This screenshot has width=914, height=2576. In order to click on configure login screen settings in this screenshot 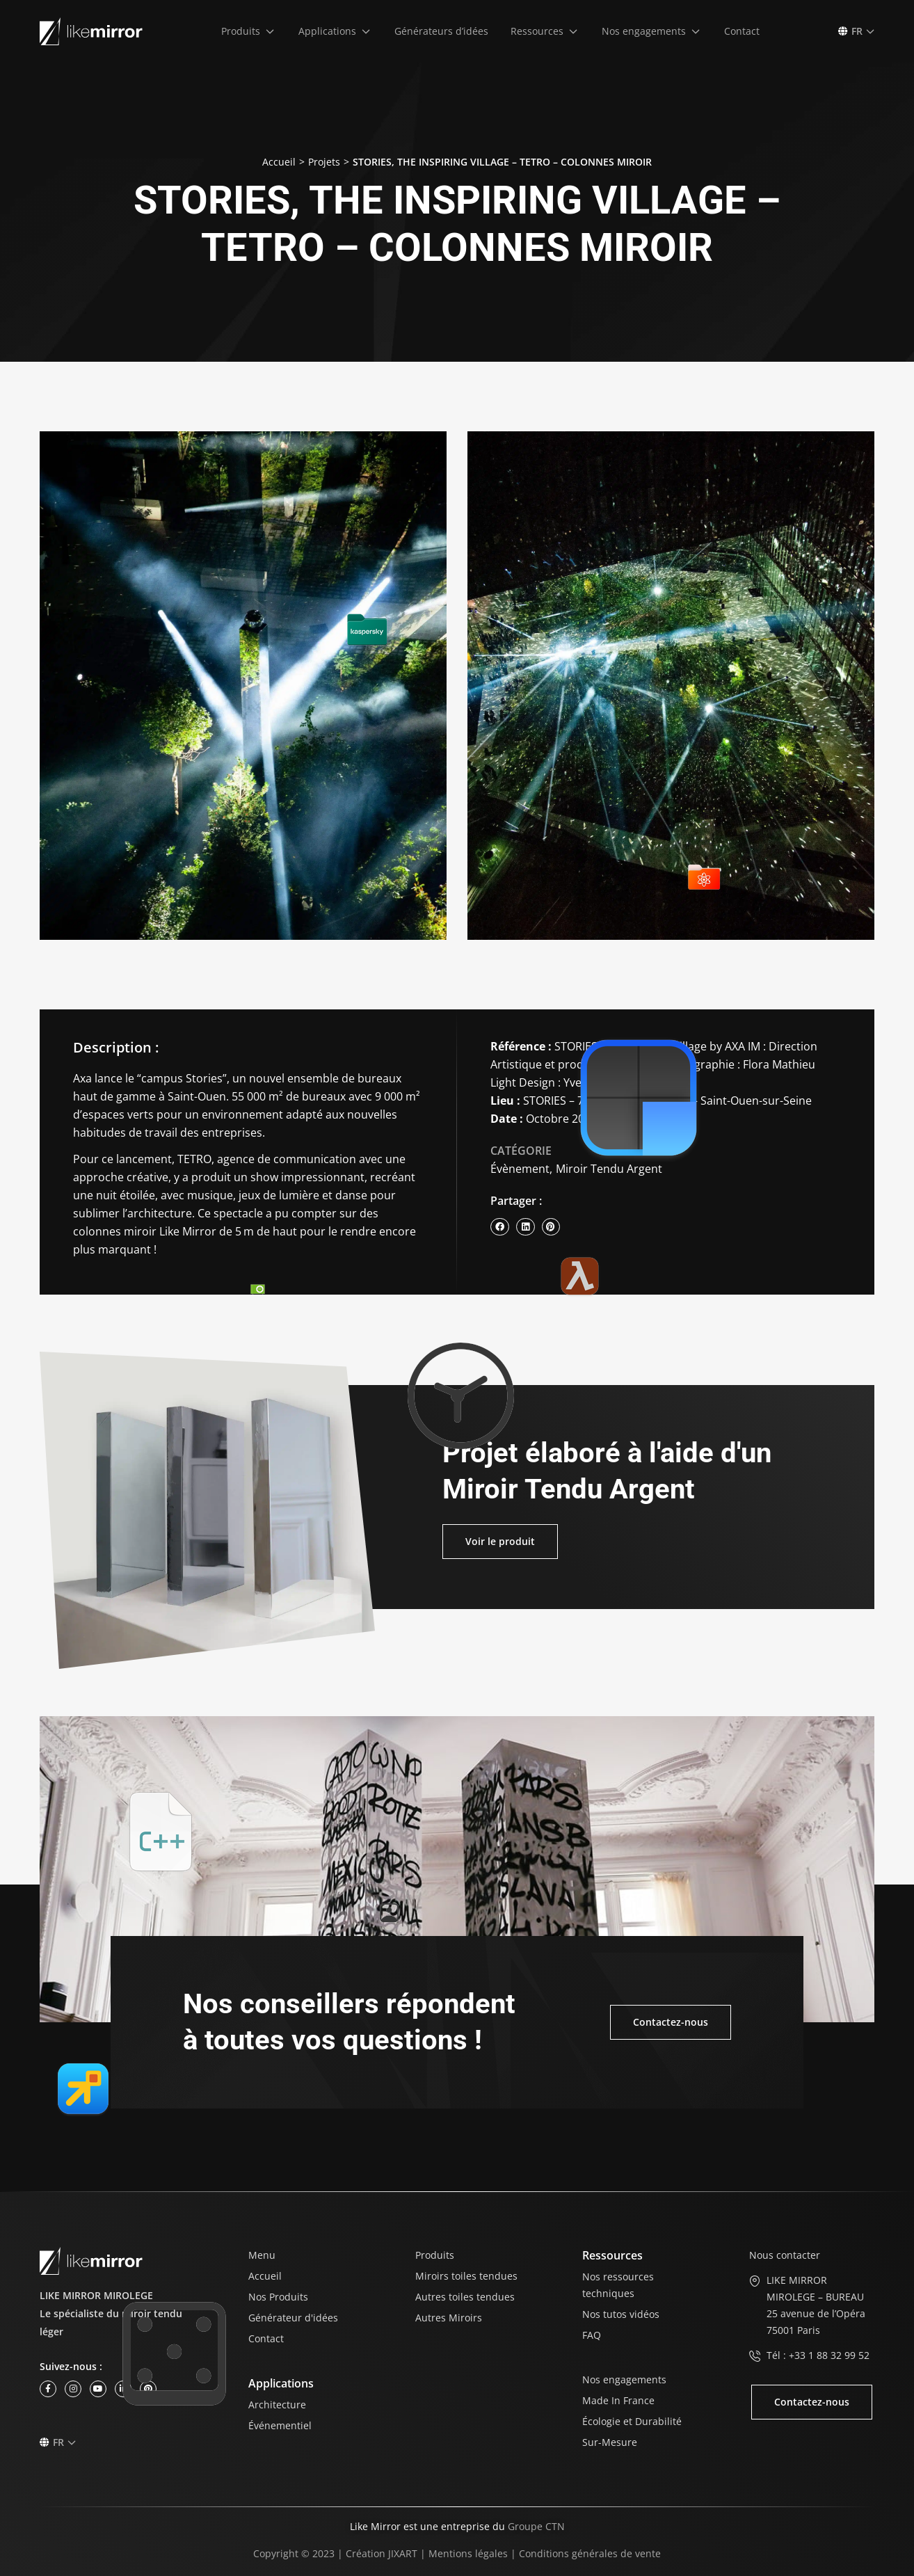, I will do `click(389, 1912)`.